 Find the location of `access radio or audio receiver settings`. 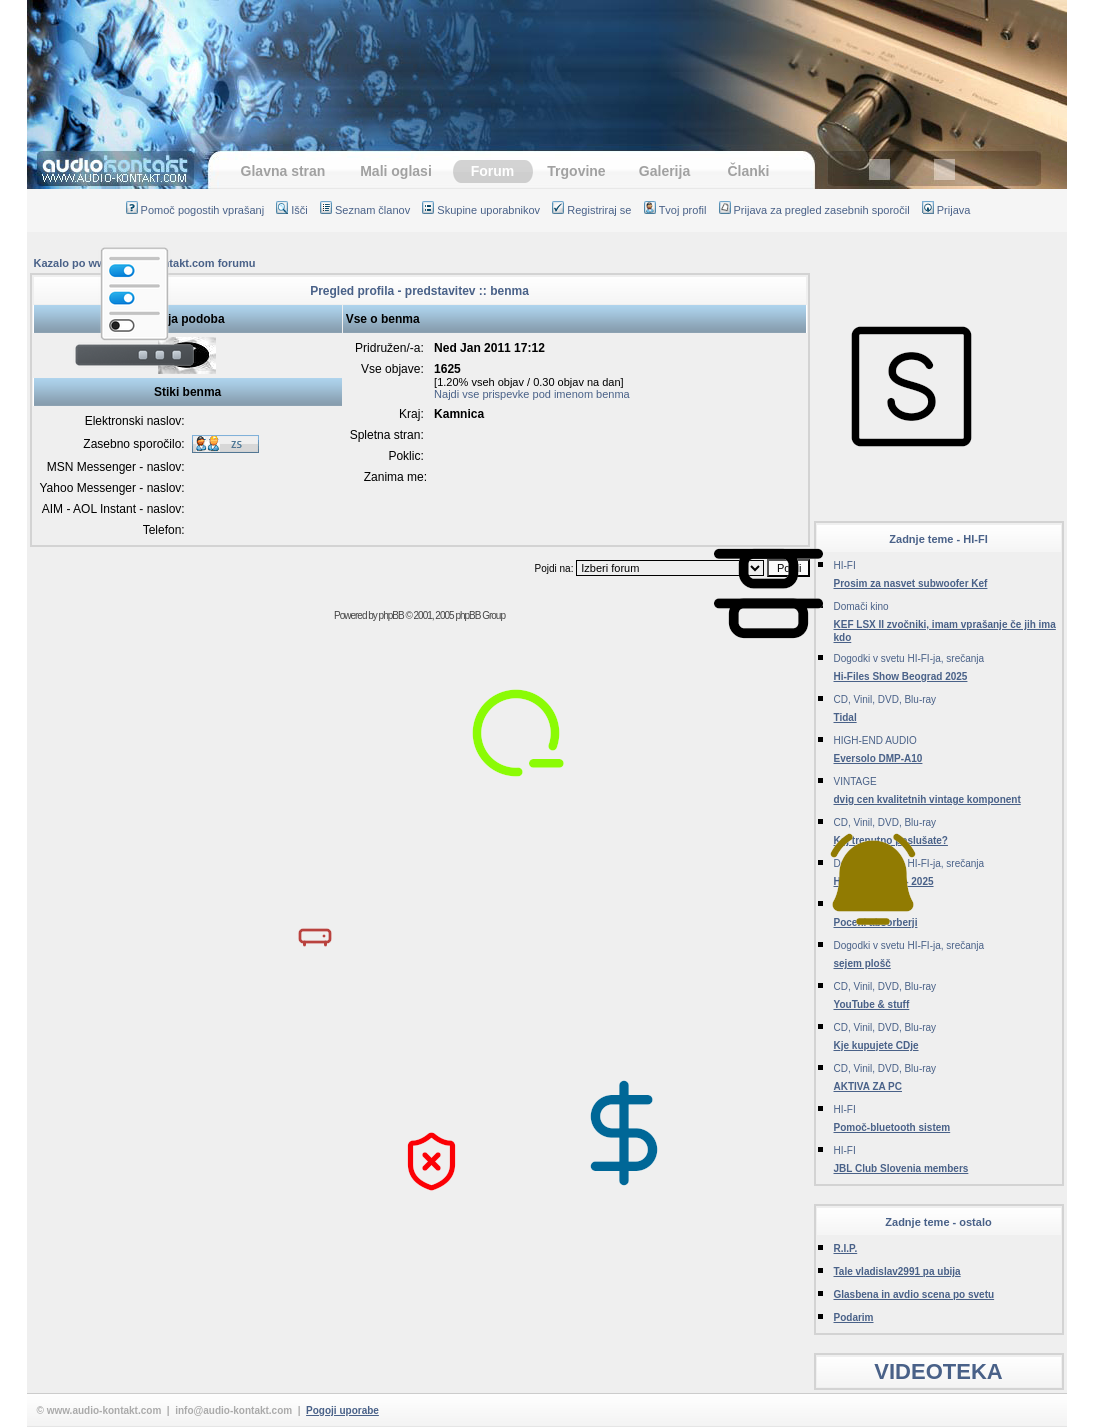

access radio or audio receiver settings is located at coordinates (315, 936).